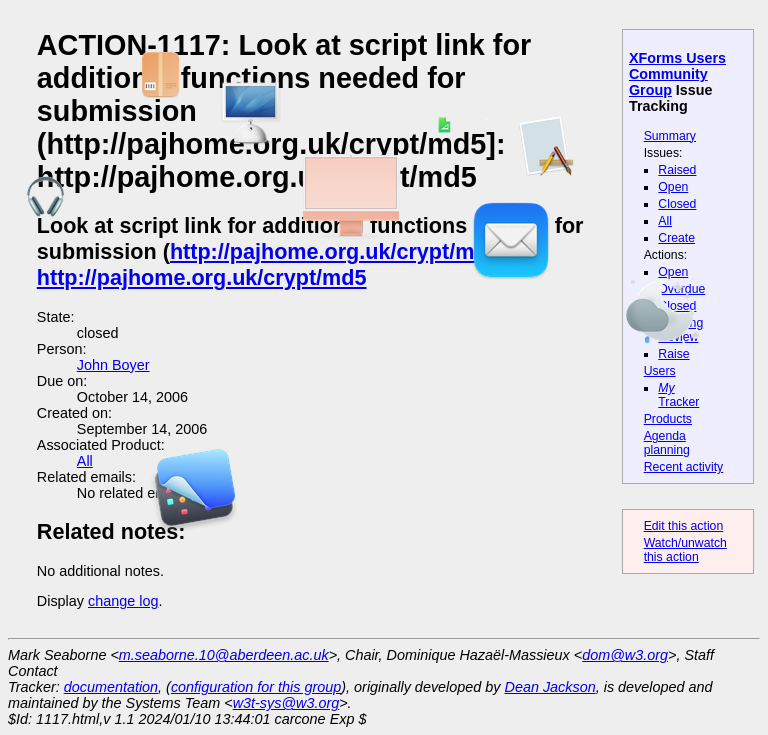 This screenshot has height=735, width=768. I want to click on bluetooth headphones connected, so click(45, 196).